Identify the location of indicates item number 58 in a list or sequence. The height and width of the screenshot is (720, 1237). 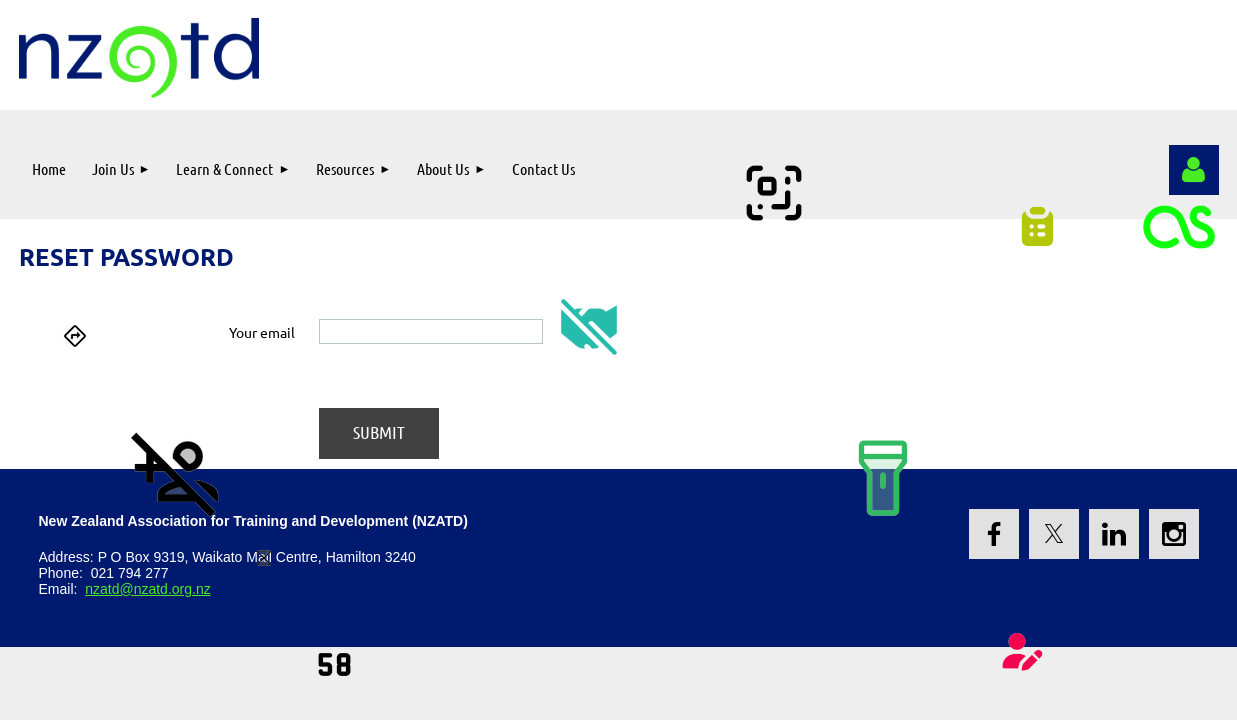
(334, 664).